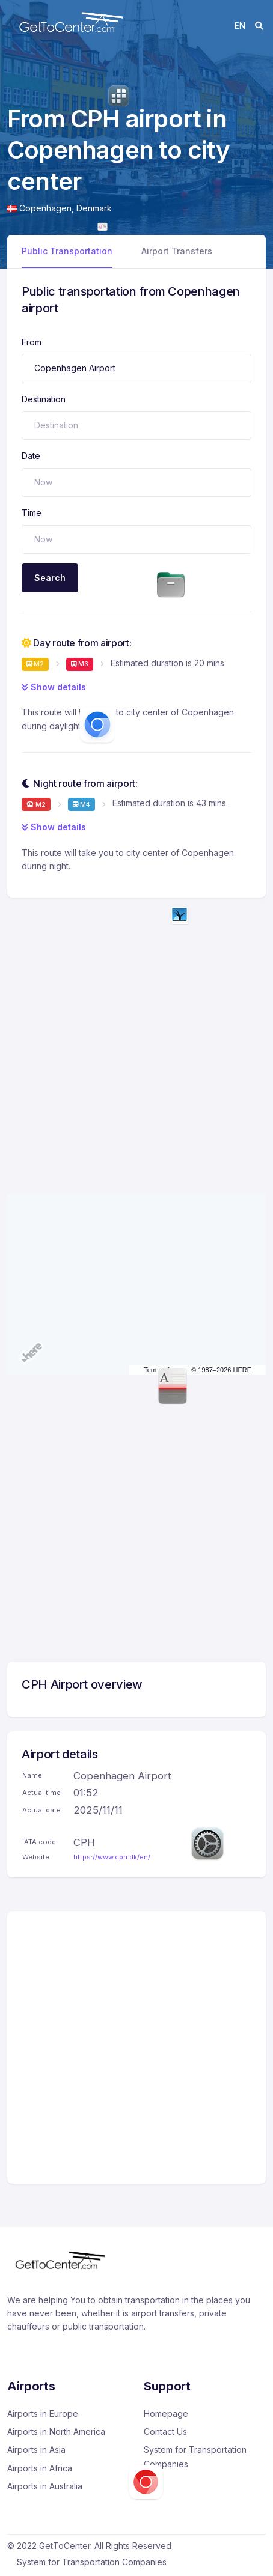  Describe the element at coordinates (97, 724) in the screenshot. I see `open chromium web browser` at that location.